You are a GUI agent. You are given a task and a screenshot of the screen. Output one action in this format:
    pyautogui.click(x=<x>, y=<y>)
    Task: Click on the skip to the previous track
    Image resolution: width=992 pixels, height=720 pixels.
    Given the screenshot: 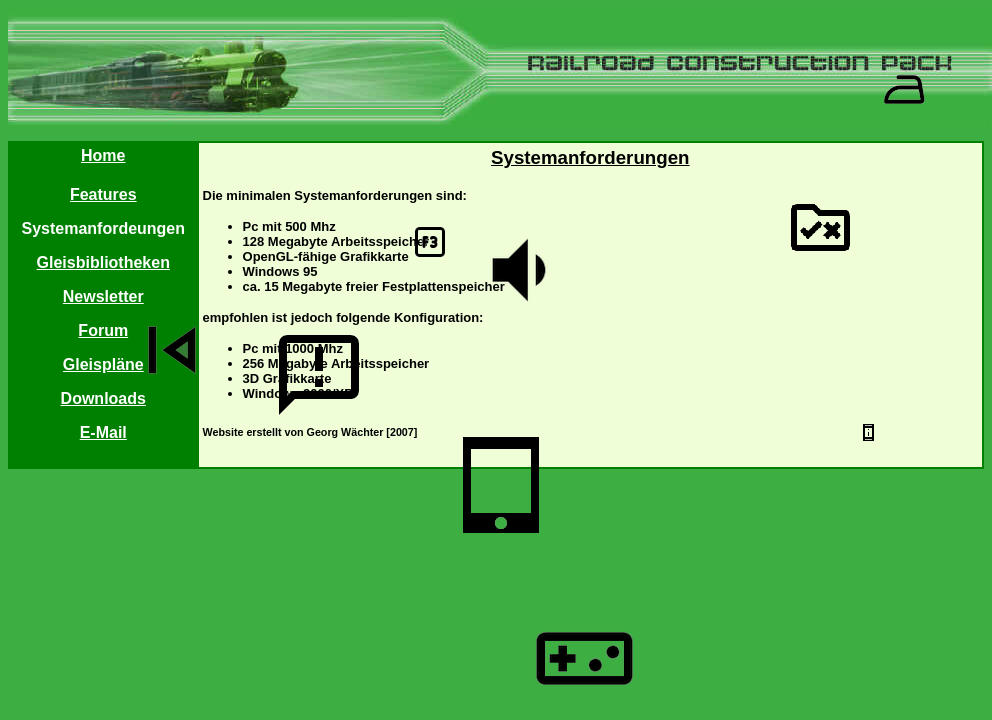 What is the action you would take?
    pyautogui.click(x=172, y=350)
    